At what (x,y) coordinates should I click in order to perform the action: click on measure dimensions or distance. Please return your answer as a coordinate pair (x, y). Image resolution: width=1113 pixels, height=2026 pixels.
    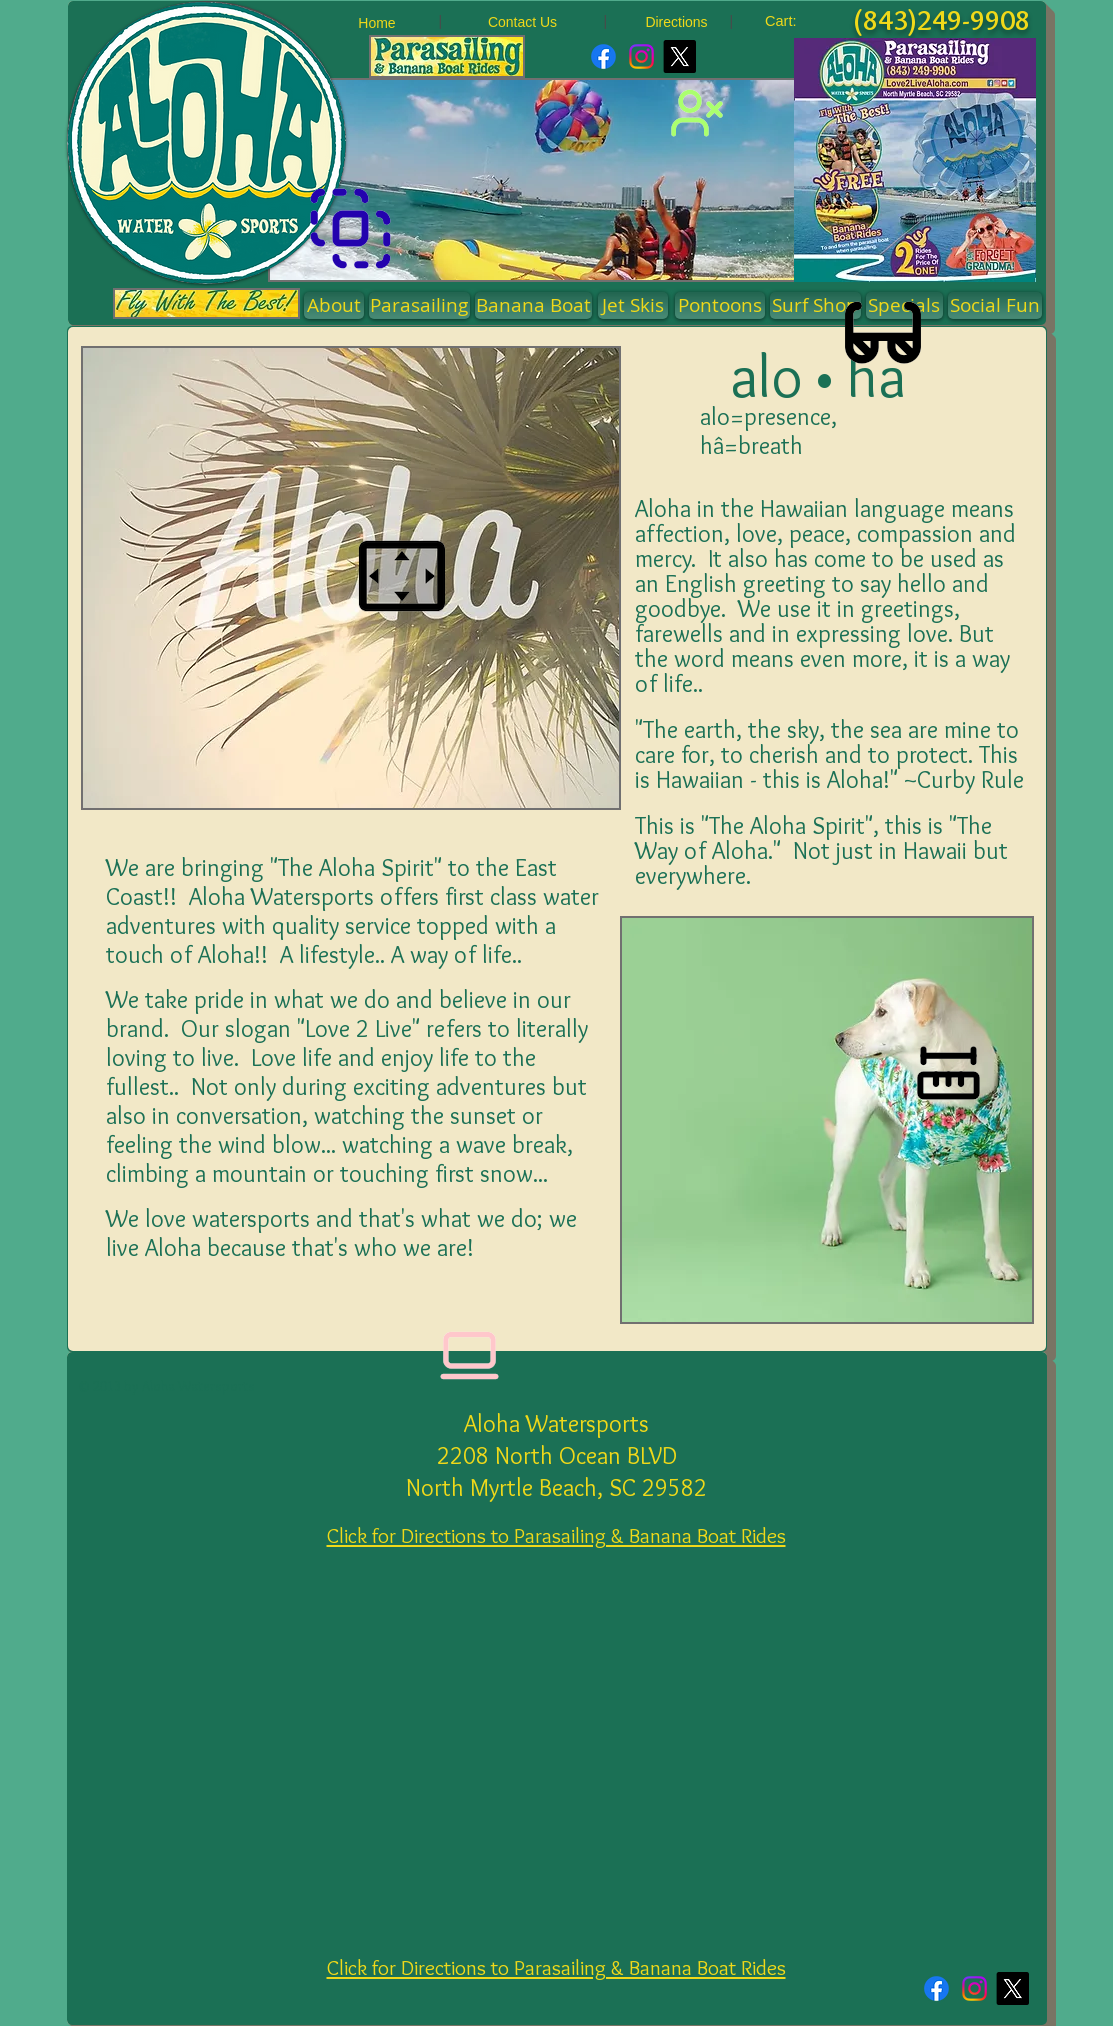
    Looking at the image, I should click on (948, 1074).